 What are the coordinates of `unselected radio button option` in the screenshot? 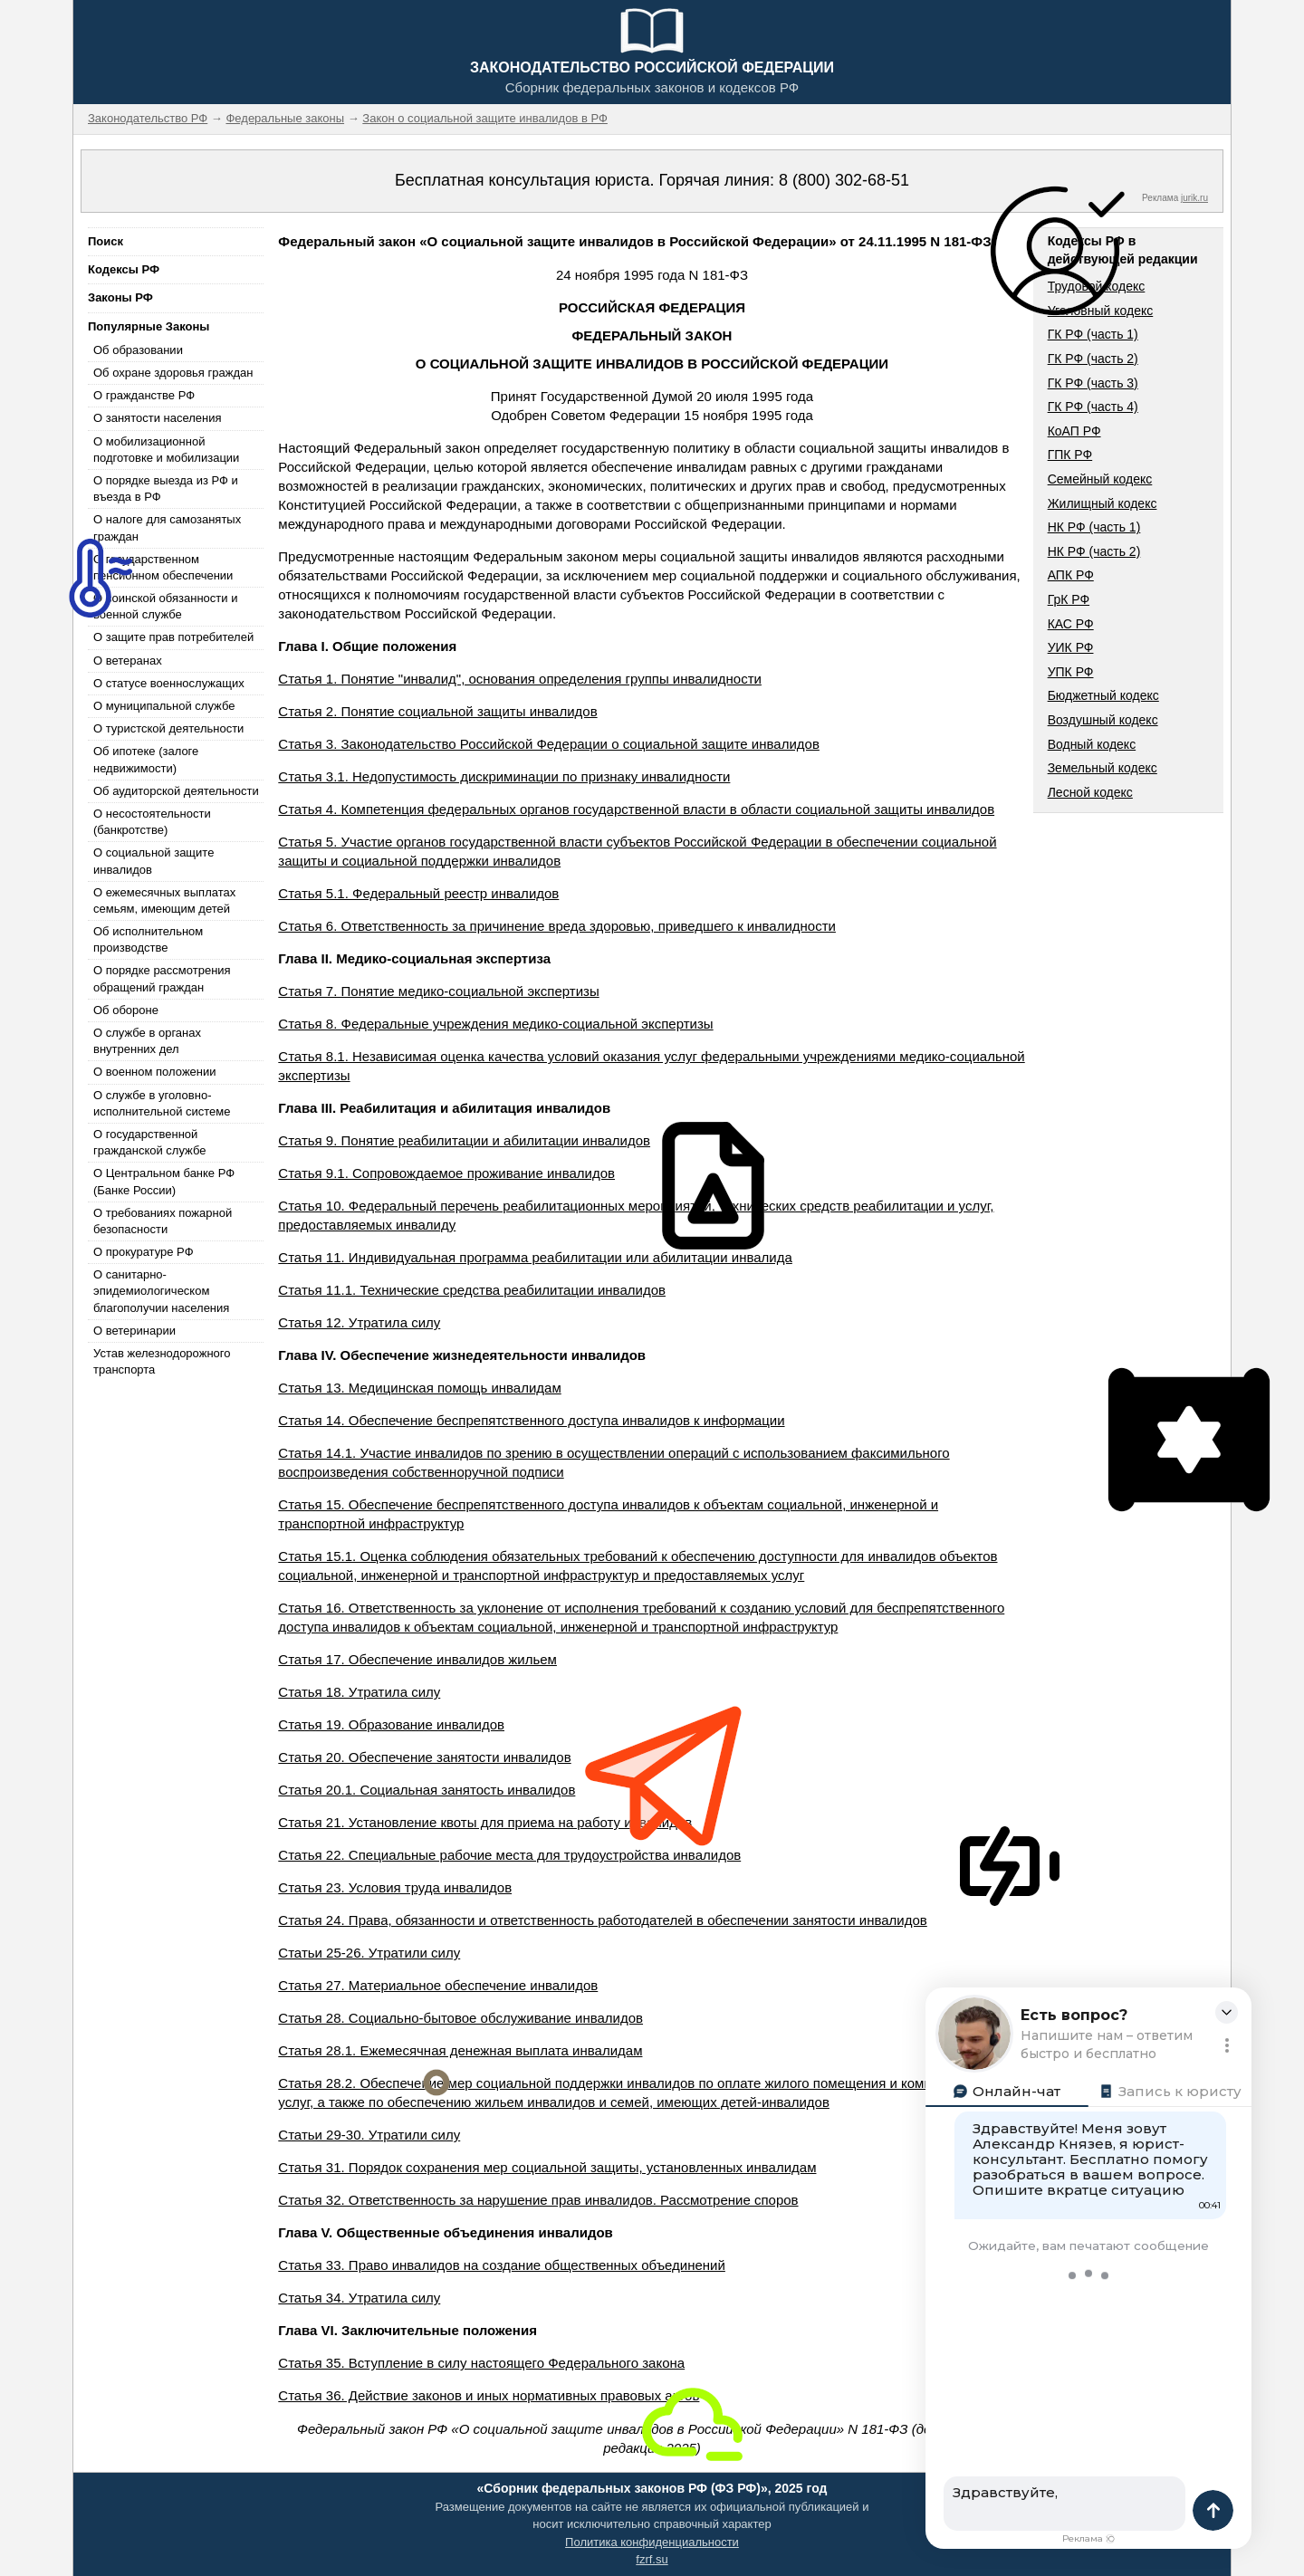 It's located at (436, 2083).